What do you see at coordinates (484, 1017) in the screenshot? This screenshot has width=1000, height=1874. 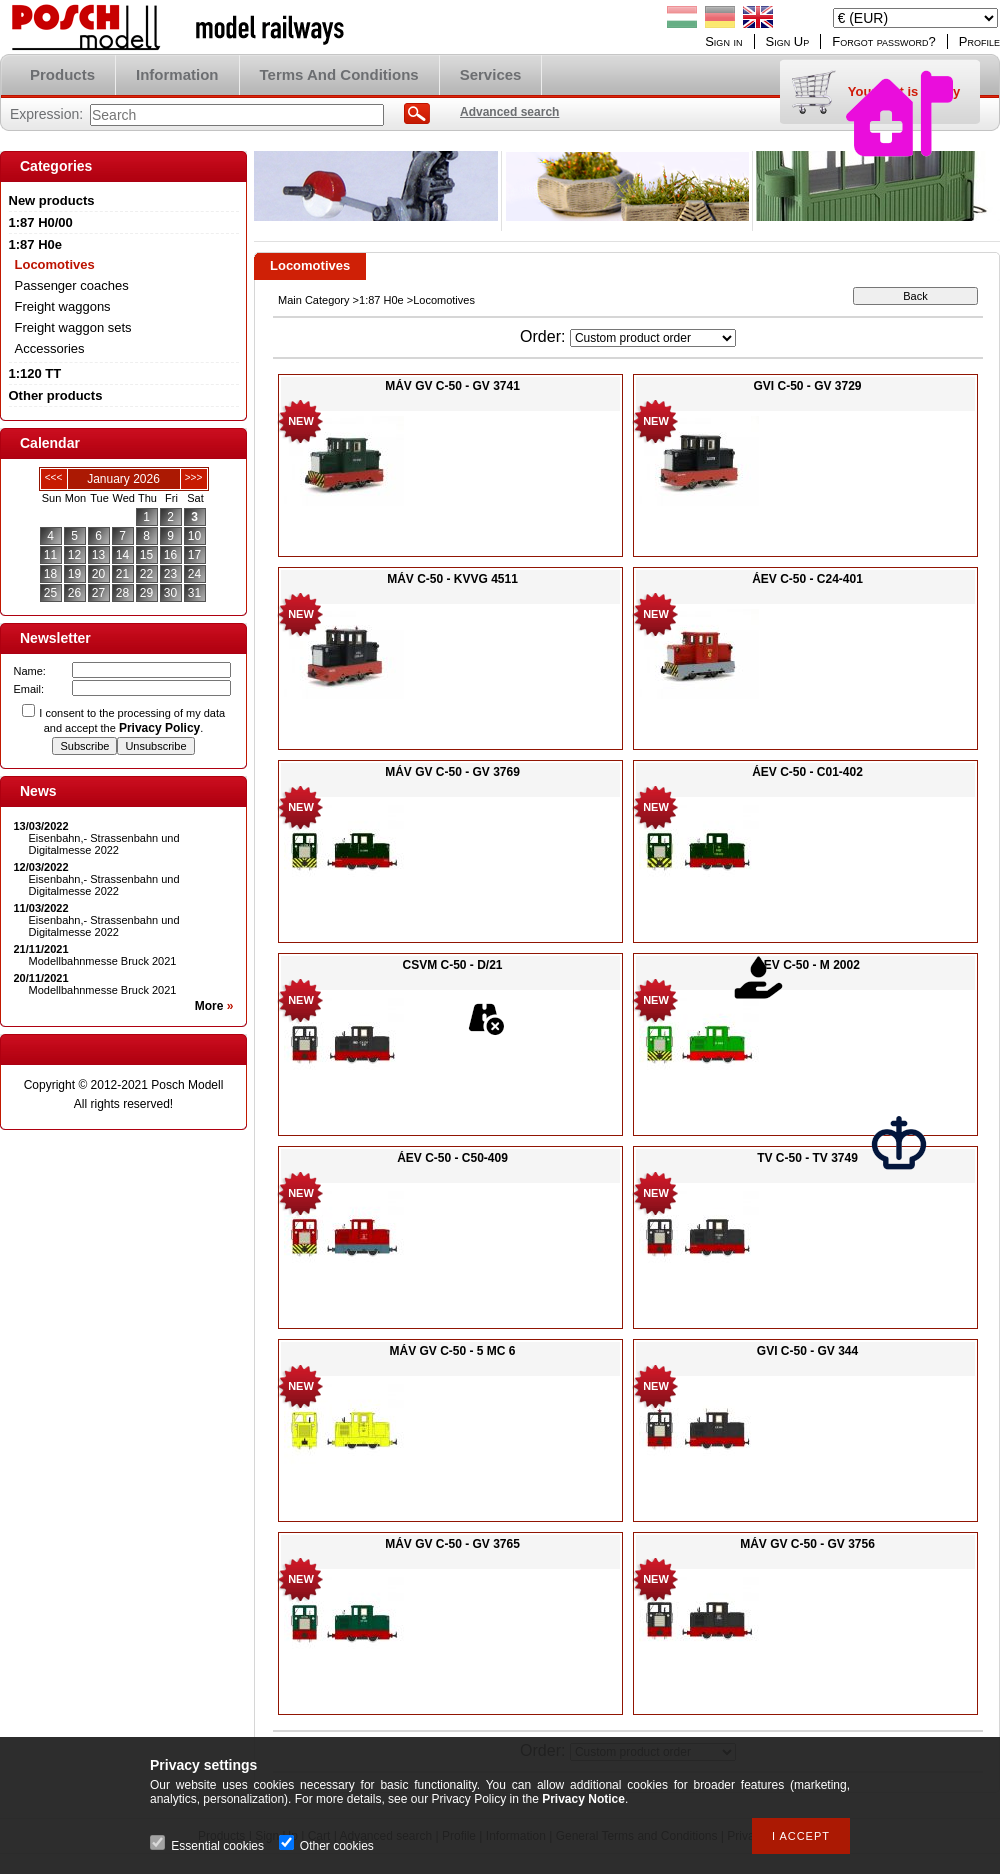 I see `road closure or blocked route` at bounding box center [484, 1017].